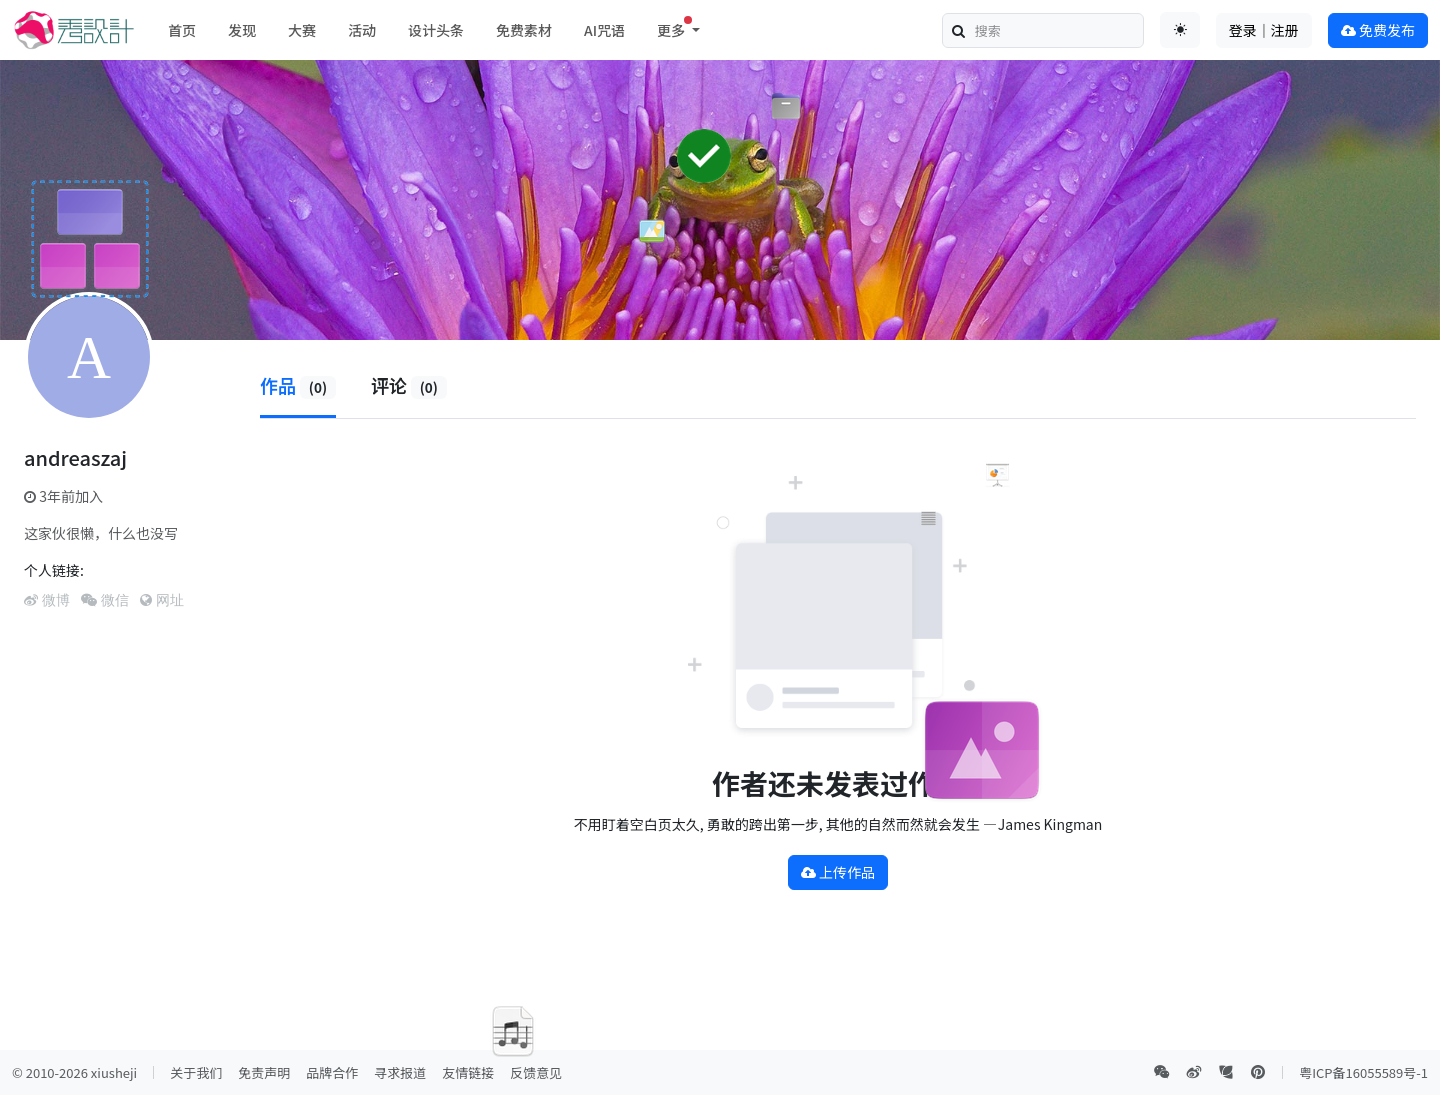 The height and width of the screenshot is (1095, 1440). I want to click on justify text to fill the full width, so click(928, 518).